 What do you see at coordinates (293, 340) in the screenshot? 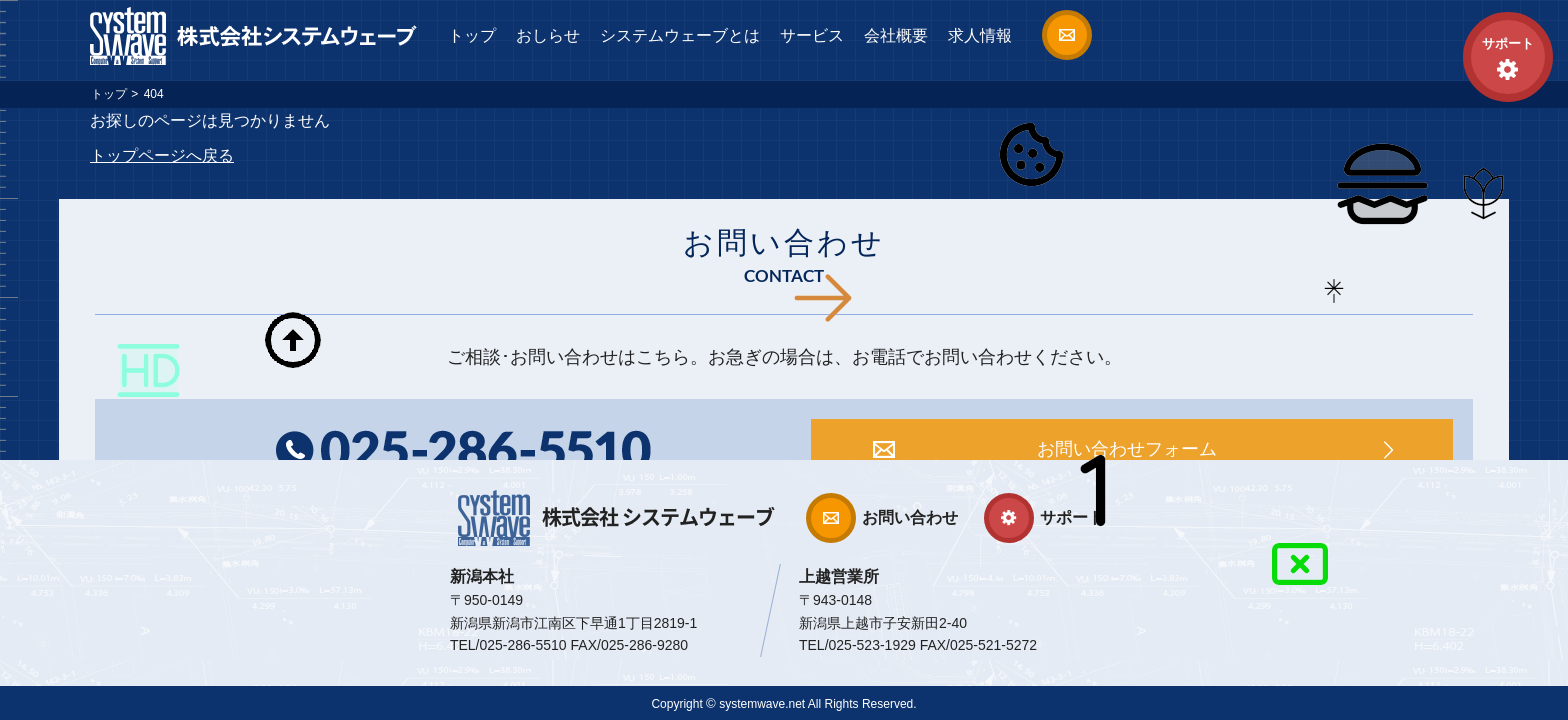
I see `upload a file or document` at bounding box center [293, 340].